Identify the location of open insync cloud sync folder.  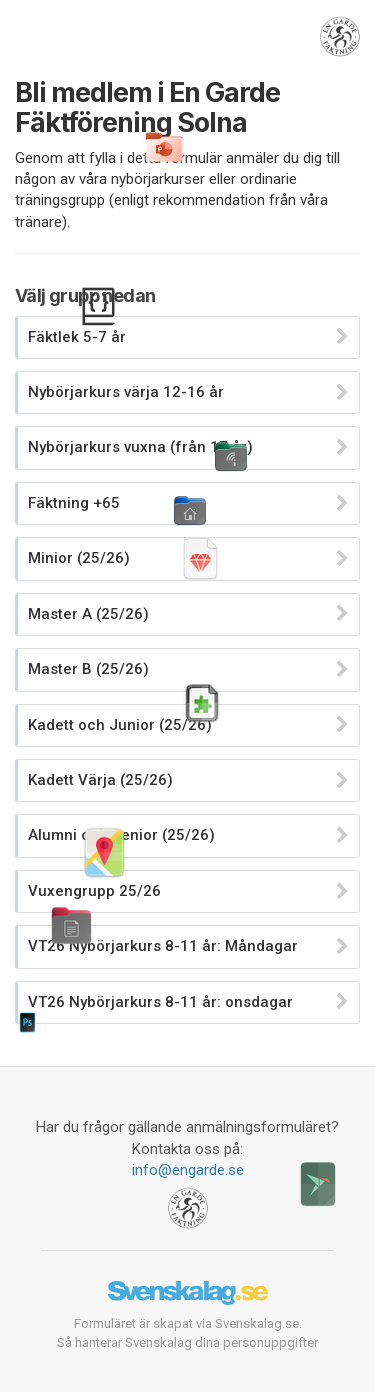
(231, 456).